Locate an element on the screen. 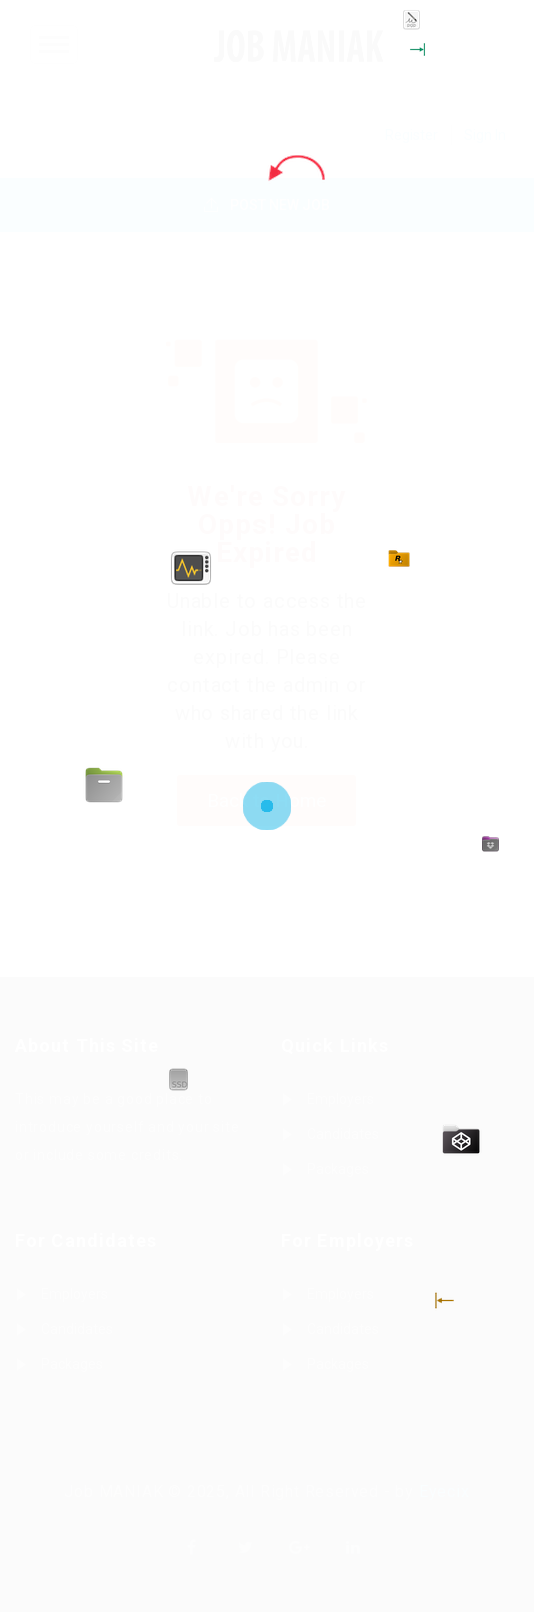  undo the last action is located at coordinates (296, 167).